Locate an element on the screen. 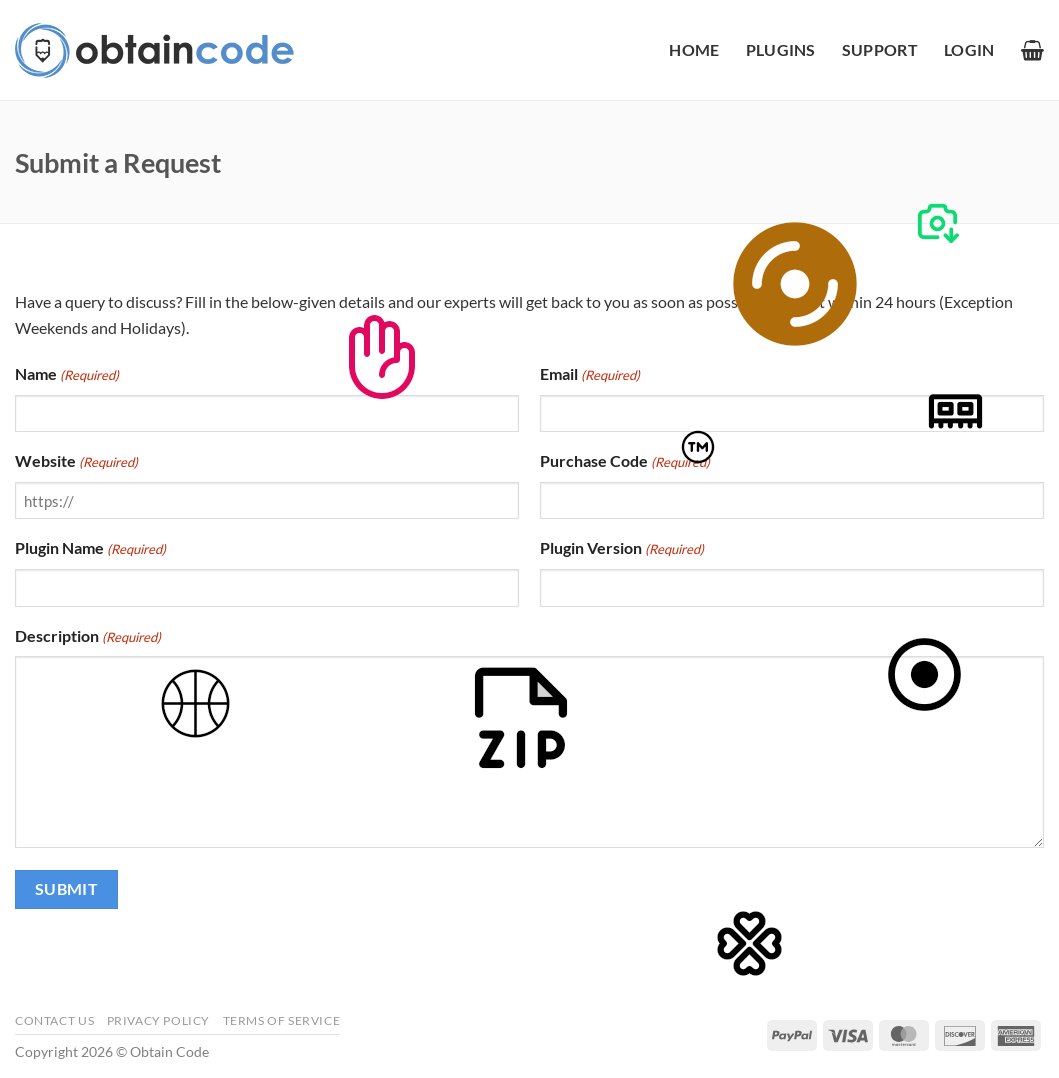  play music or audio content is located at coordinates (795, 284).